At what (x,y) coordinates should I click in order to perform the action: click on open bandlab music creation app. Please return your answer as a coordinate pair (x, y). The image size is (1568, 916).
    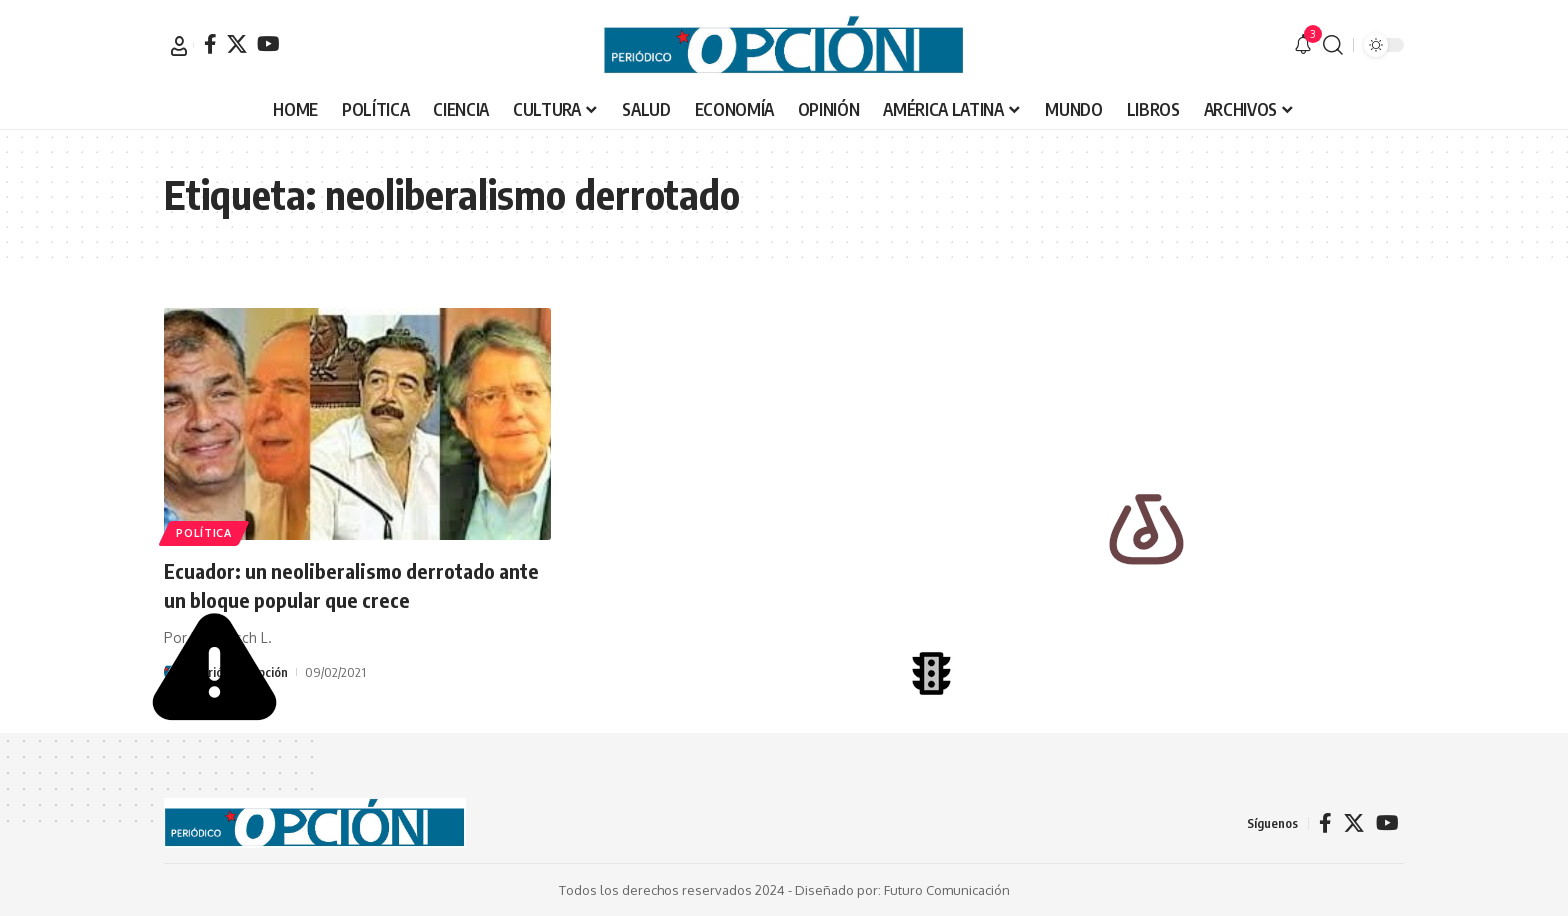
    Looking at the image, I should click on (1146, 527).